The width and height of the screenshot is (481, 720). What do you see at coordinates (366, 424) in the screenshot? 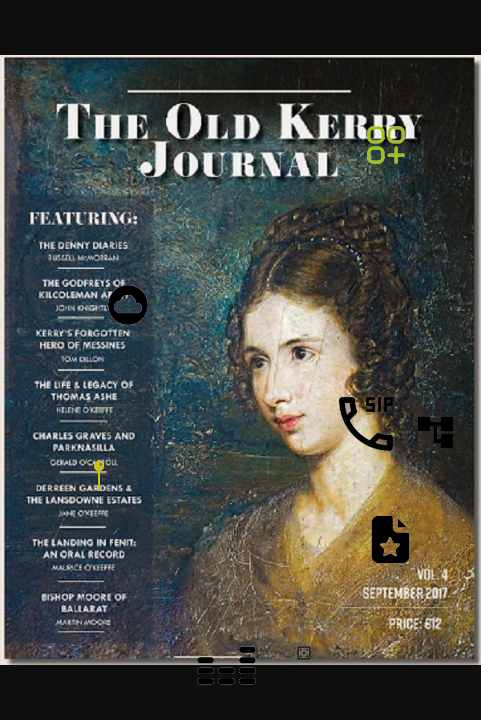
I see `make a SIP (internet-based) phone call` at bounding box center [366, 424].